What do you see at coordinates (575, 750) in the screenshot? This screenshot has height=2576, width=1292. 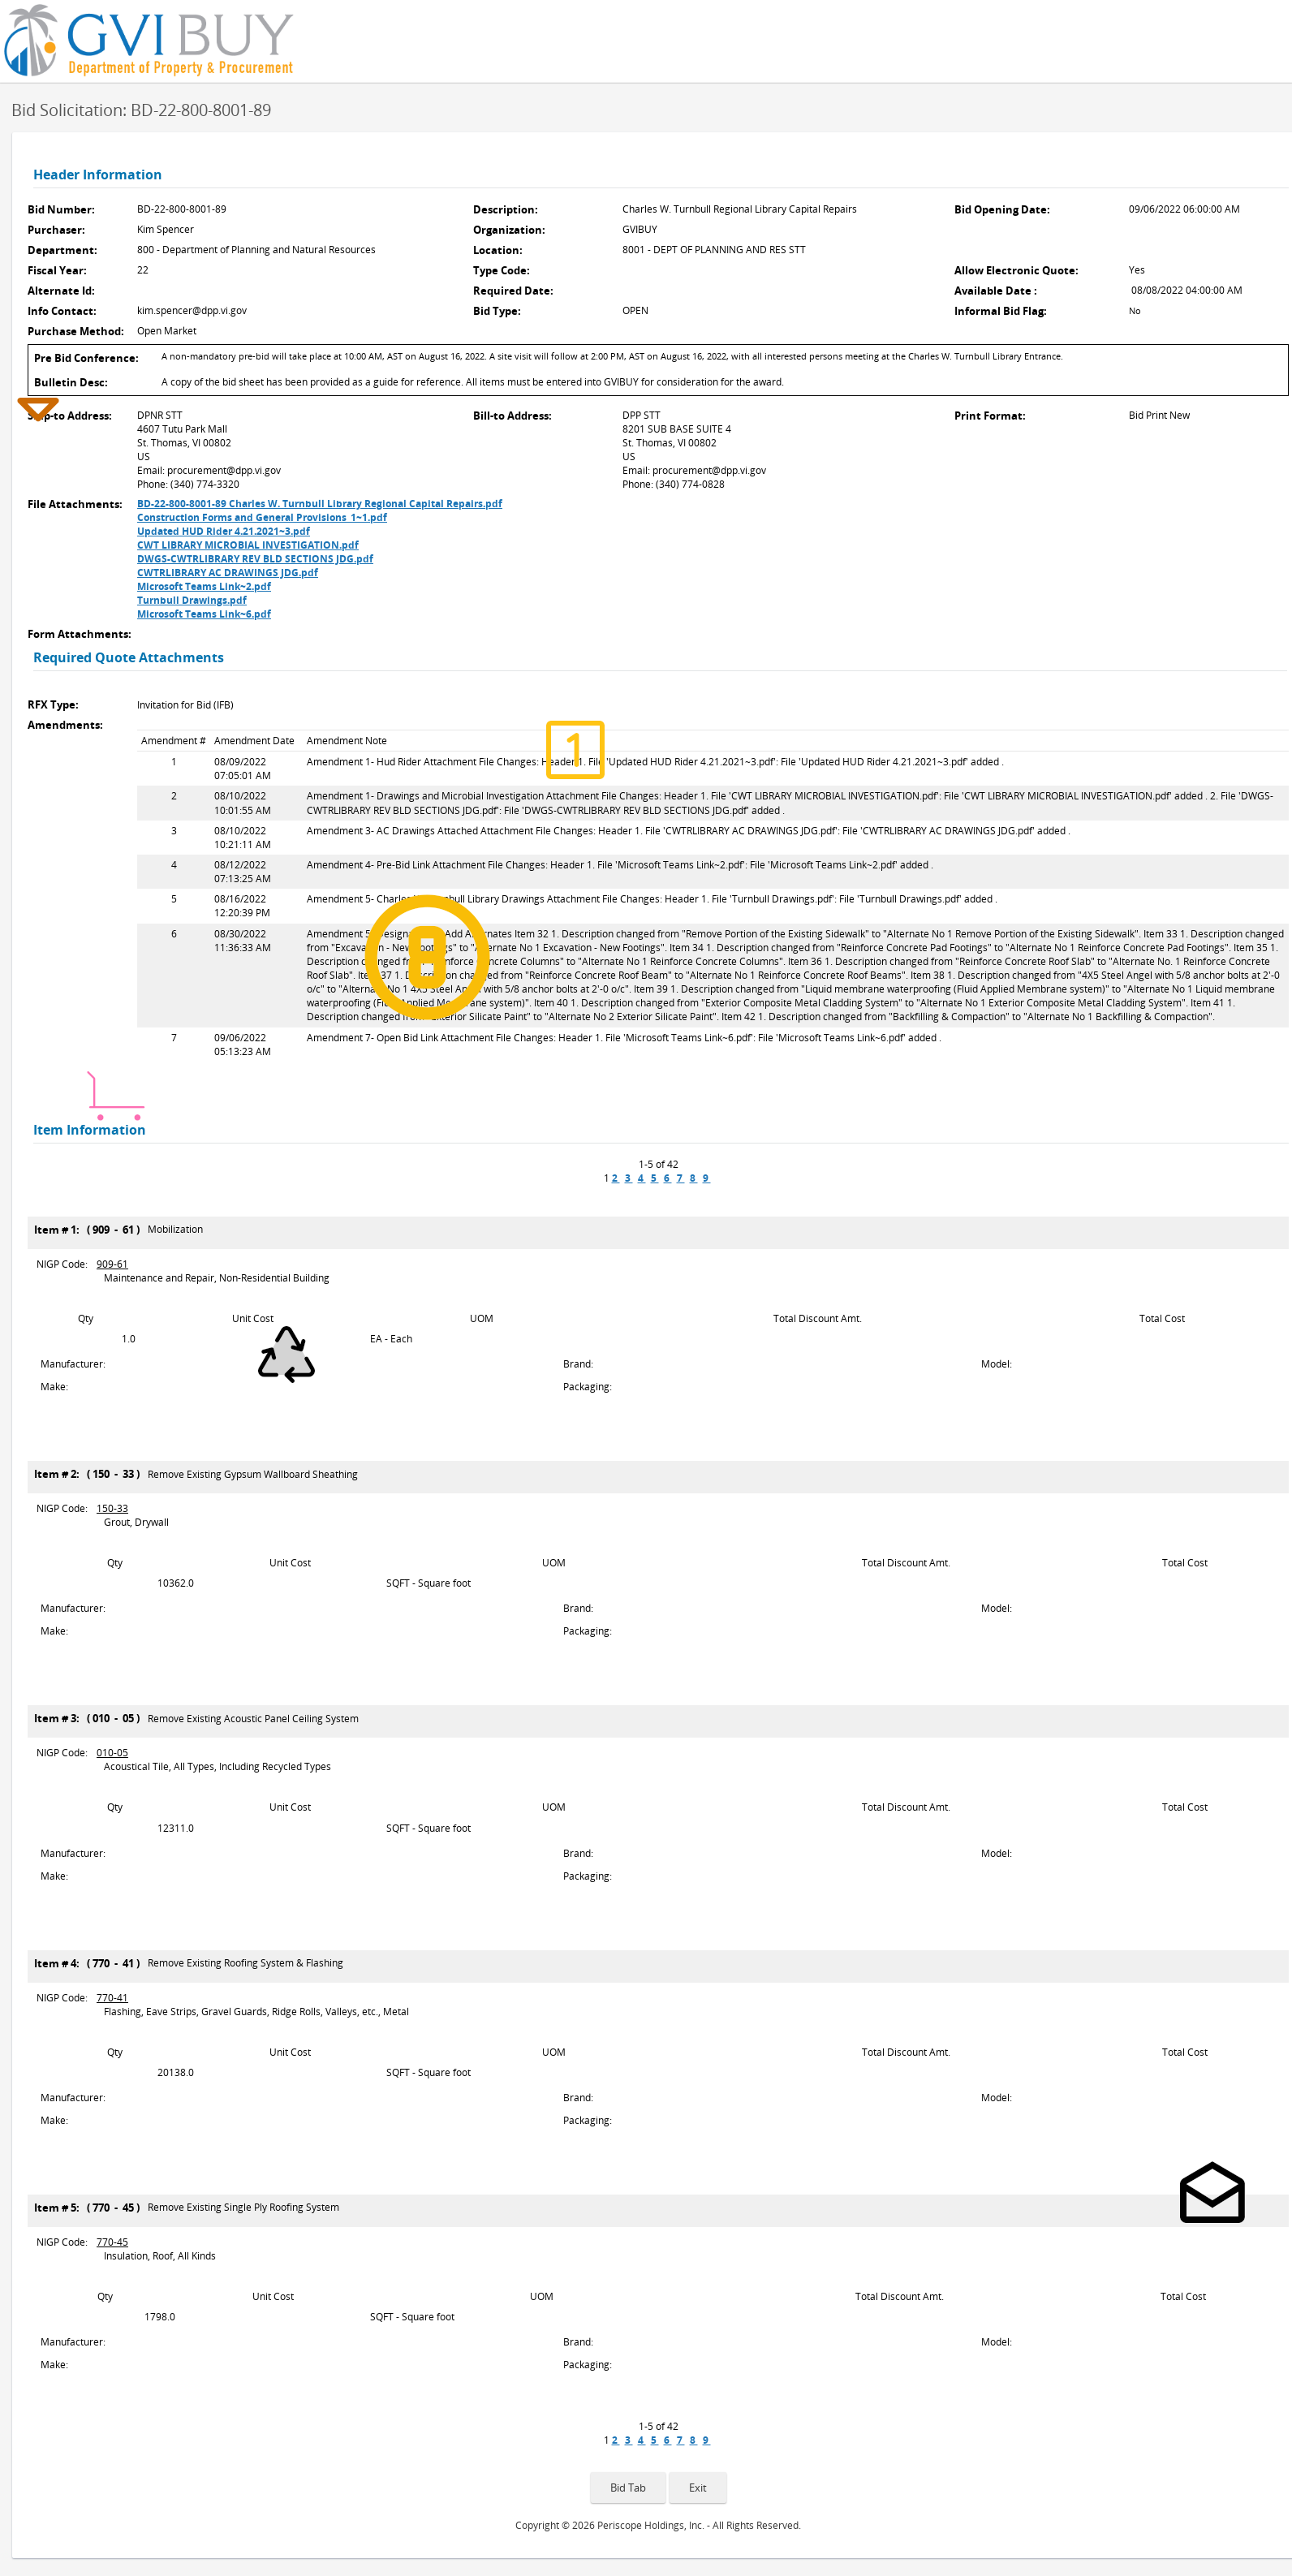 I see `indicates the first item or step in a sequence` at bounding box center [575, 750].